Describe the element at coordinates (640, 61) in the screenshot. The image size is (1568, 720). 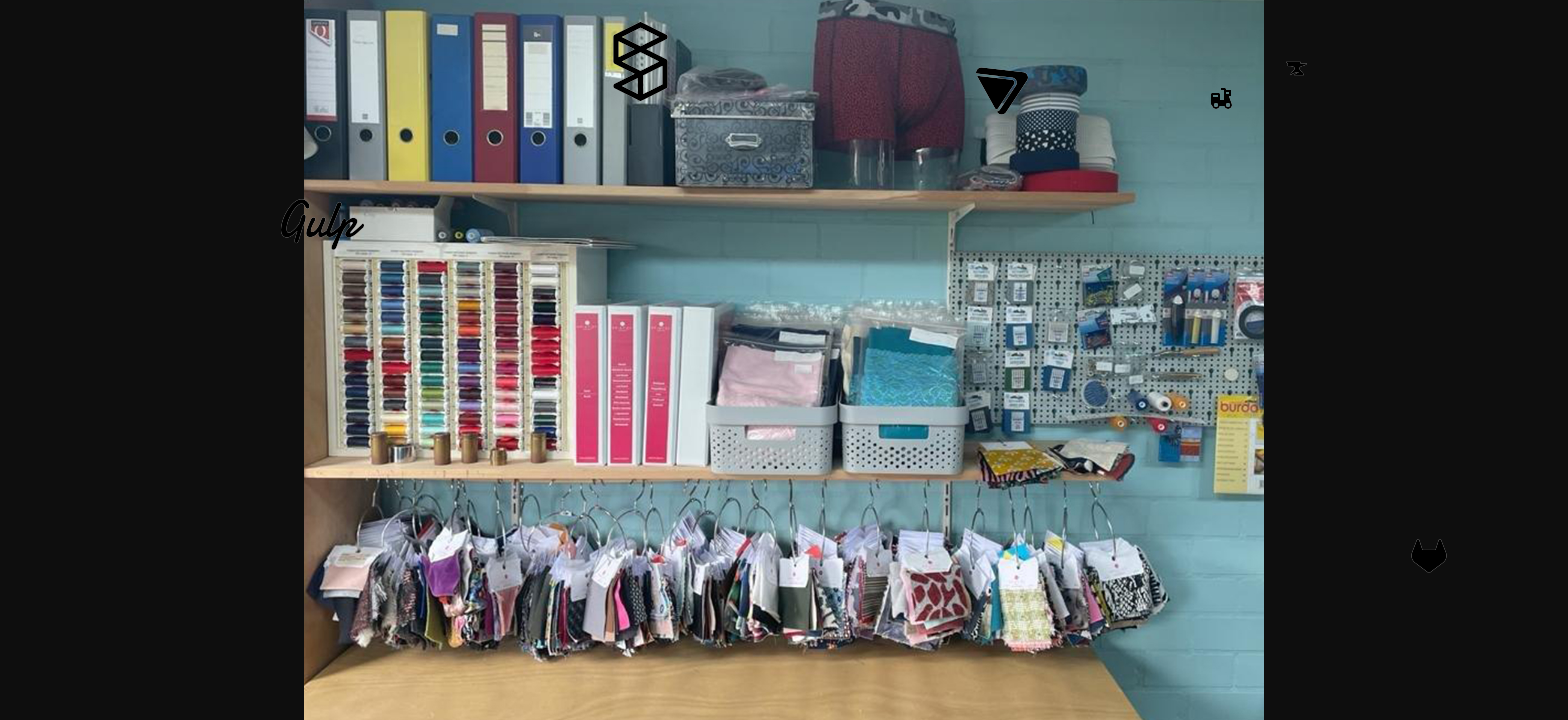
I see `skypack logo` at that location.